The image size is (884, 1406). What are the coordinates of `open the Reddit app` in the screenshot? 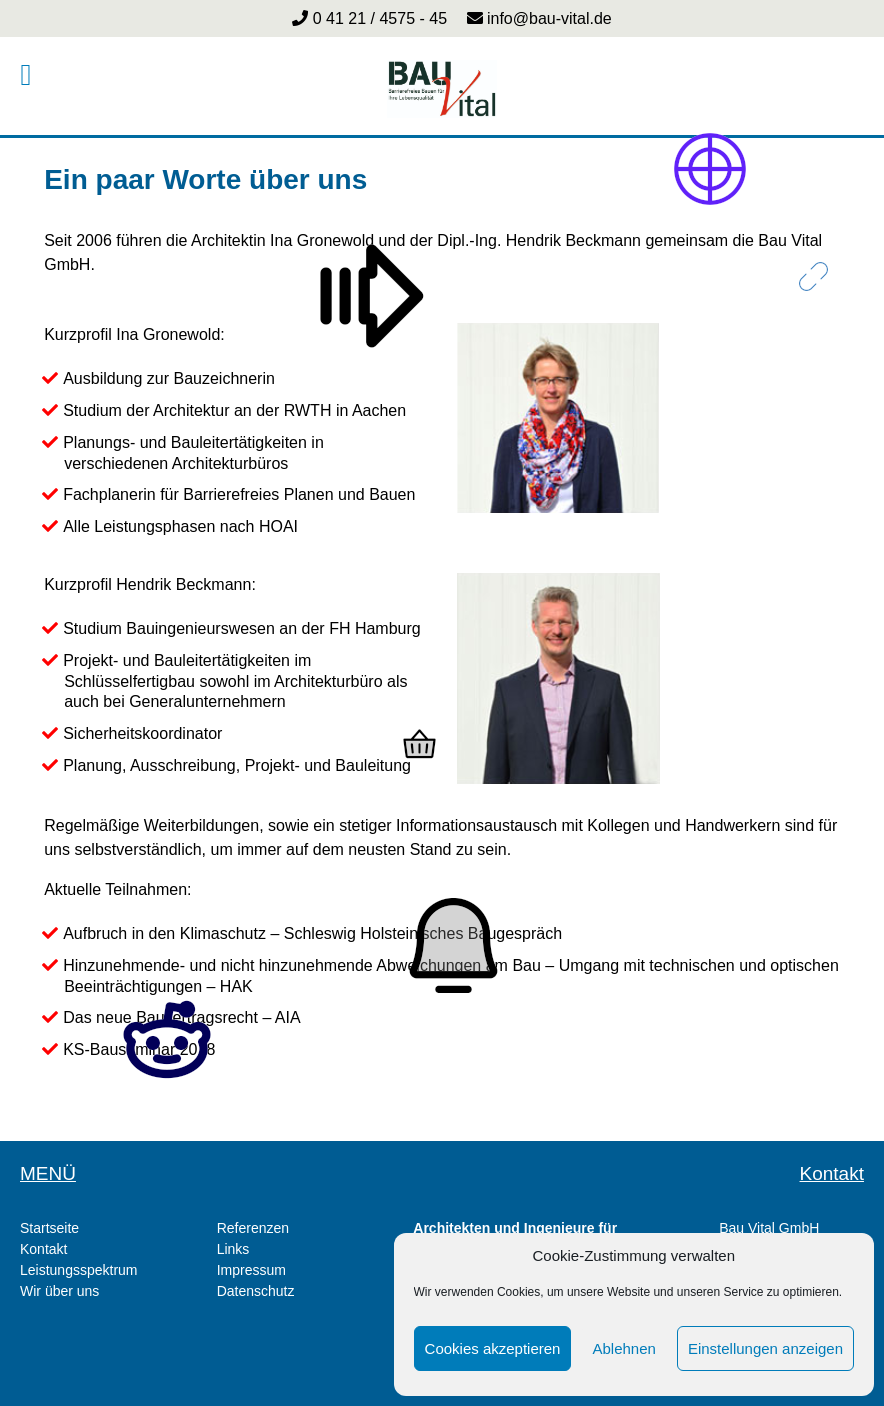 It's located at (167, 1043).